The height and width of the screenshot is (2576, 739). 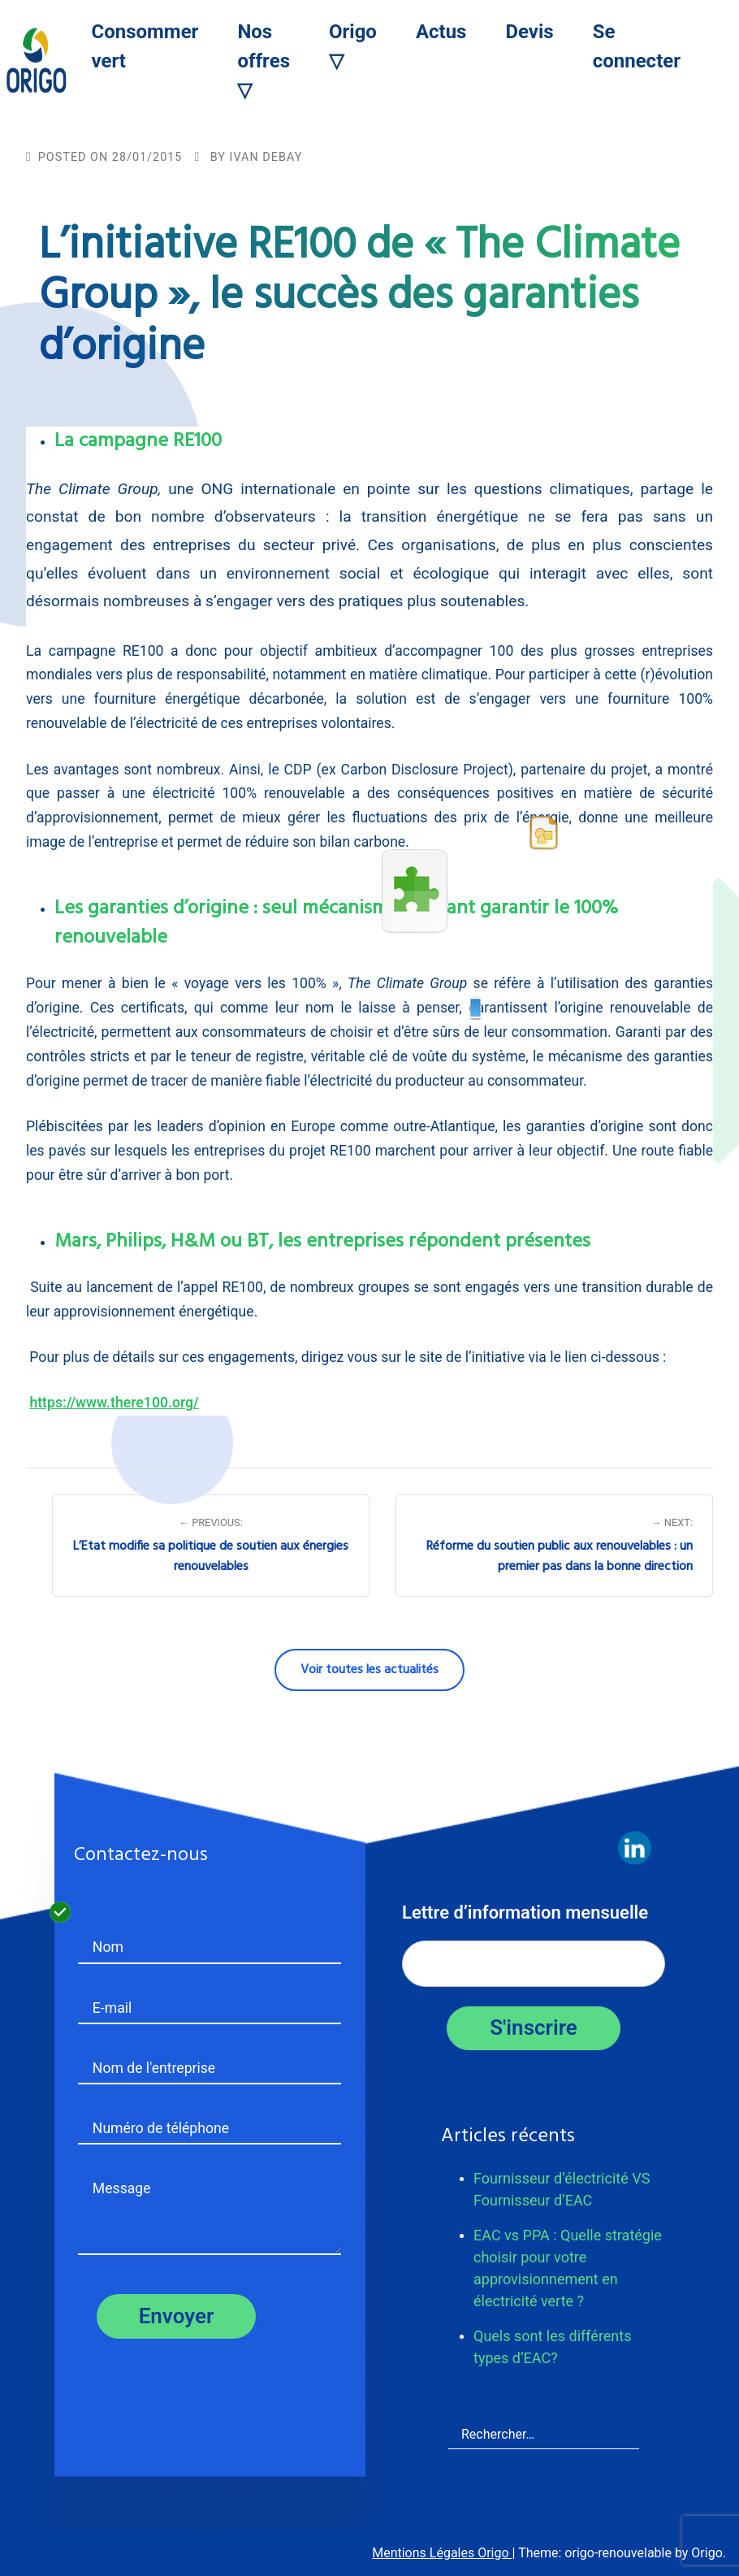 I want to click on an addon or extension file type, so click(x=414, y=891).